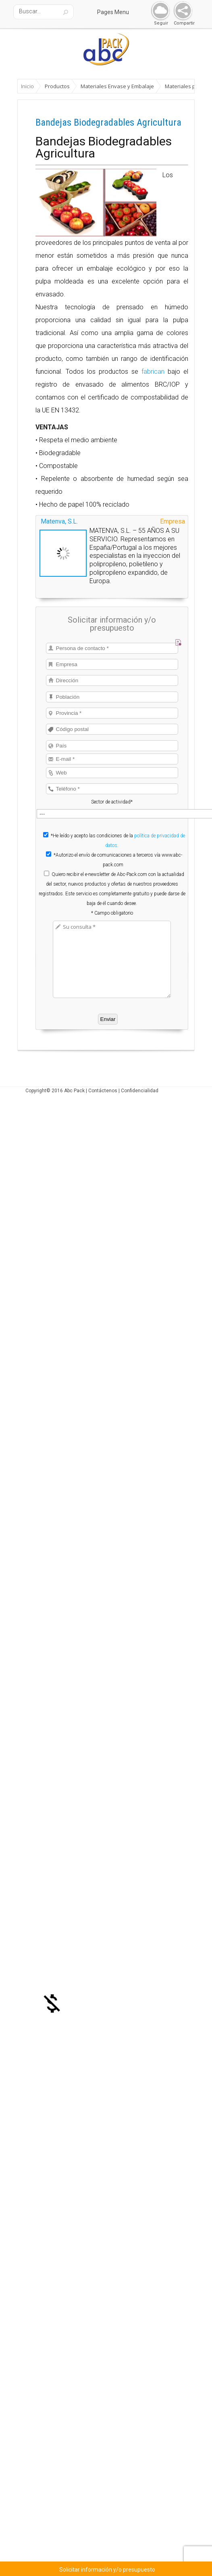  I want to click on view pull request with new changes, so click(178, 642).